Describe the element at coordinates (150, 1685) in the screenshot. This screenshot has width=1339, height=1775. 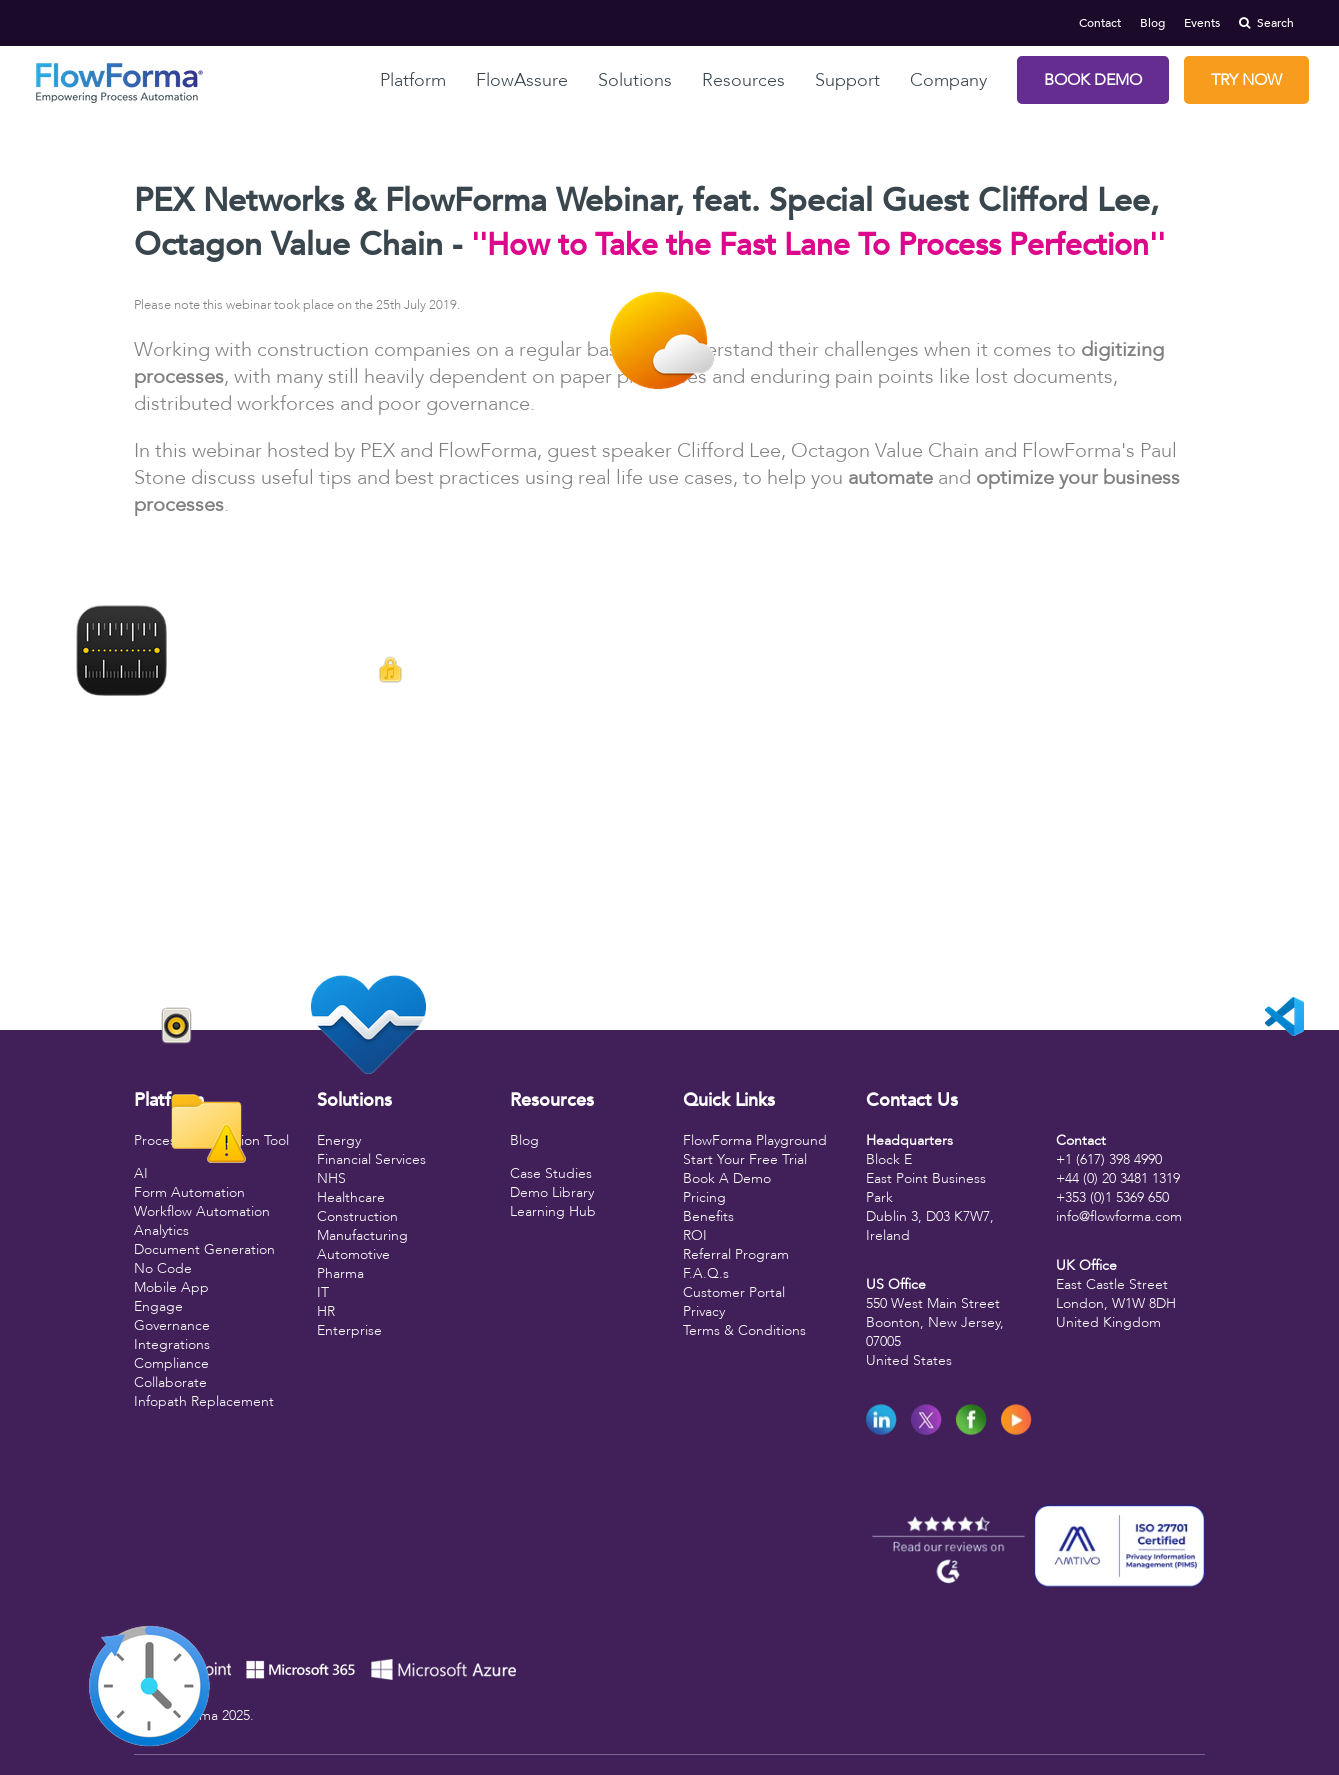
I see `open the reservations app` at that location.